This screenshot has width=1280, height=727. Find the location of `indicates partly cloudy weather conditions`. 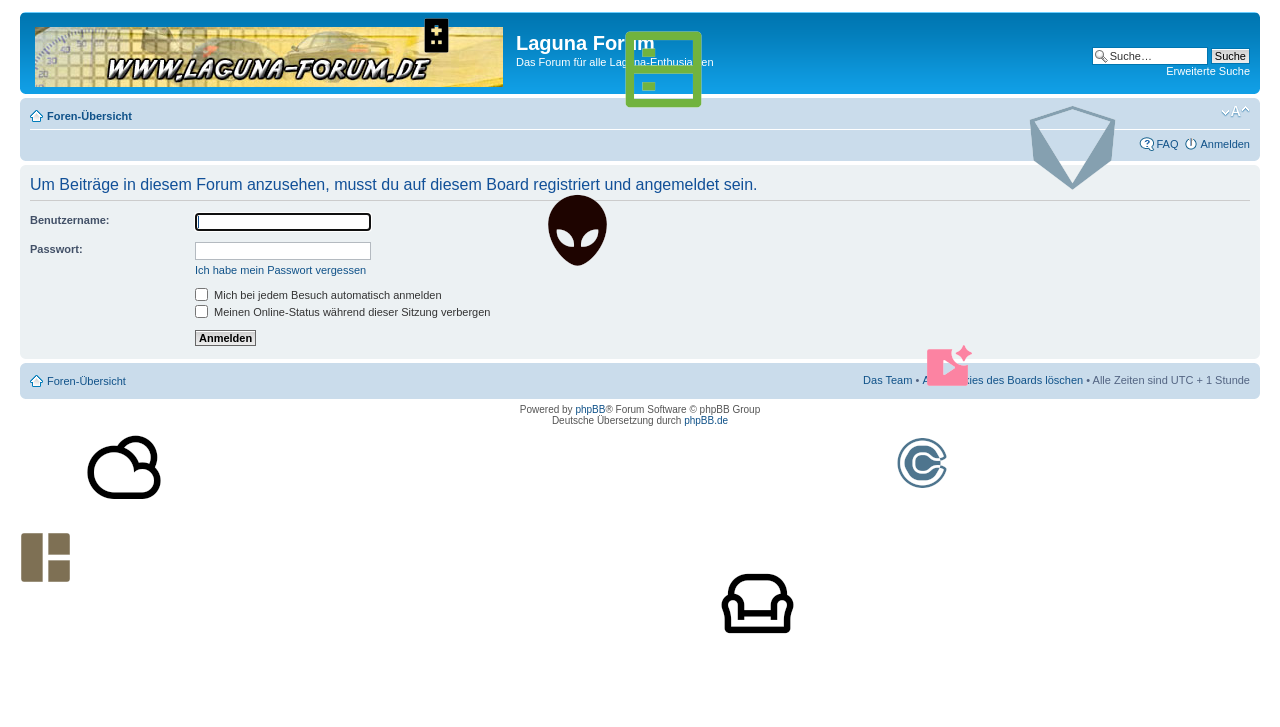

indicates partly cloudy weather conditions is located at coordinates (124, 469).